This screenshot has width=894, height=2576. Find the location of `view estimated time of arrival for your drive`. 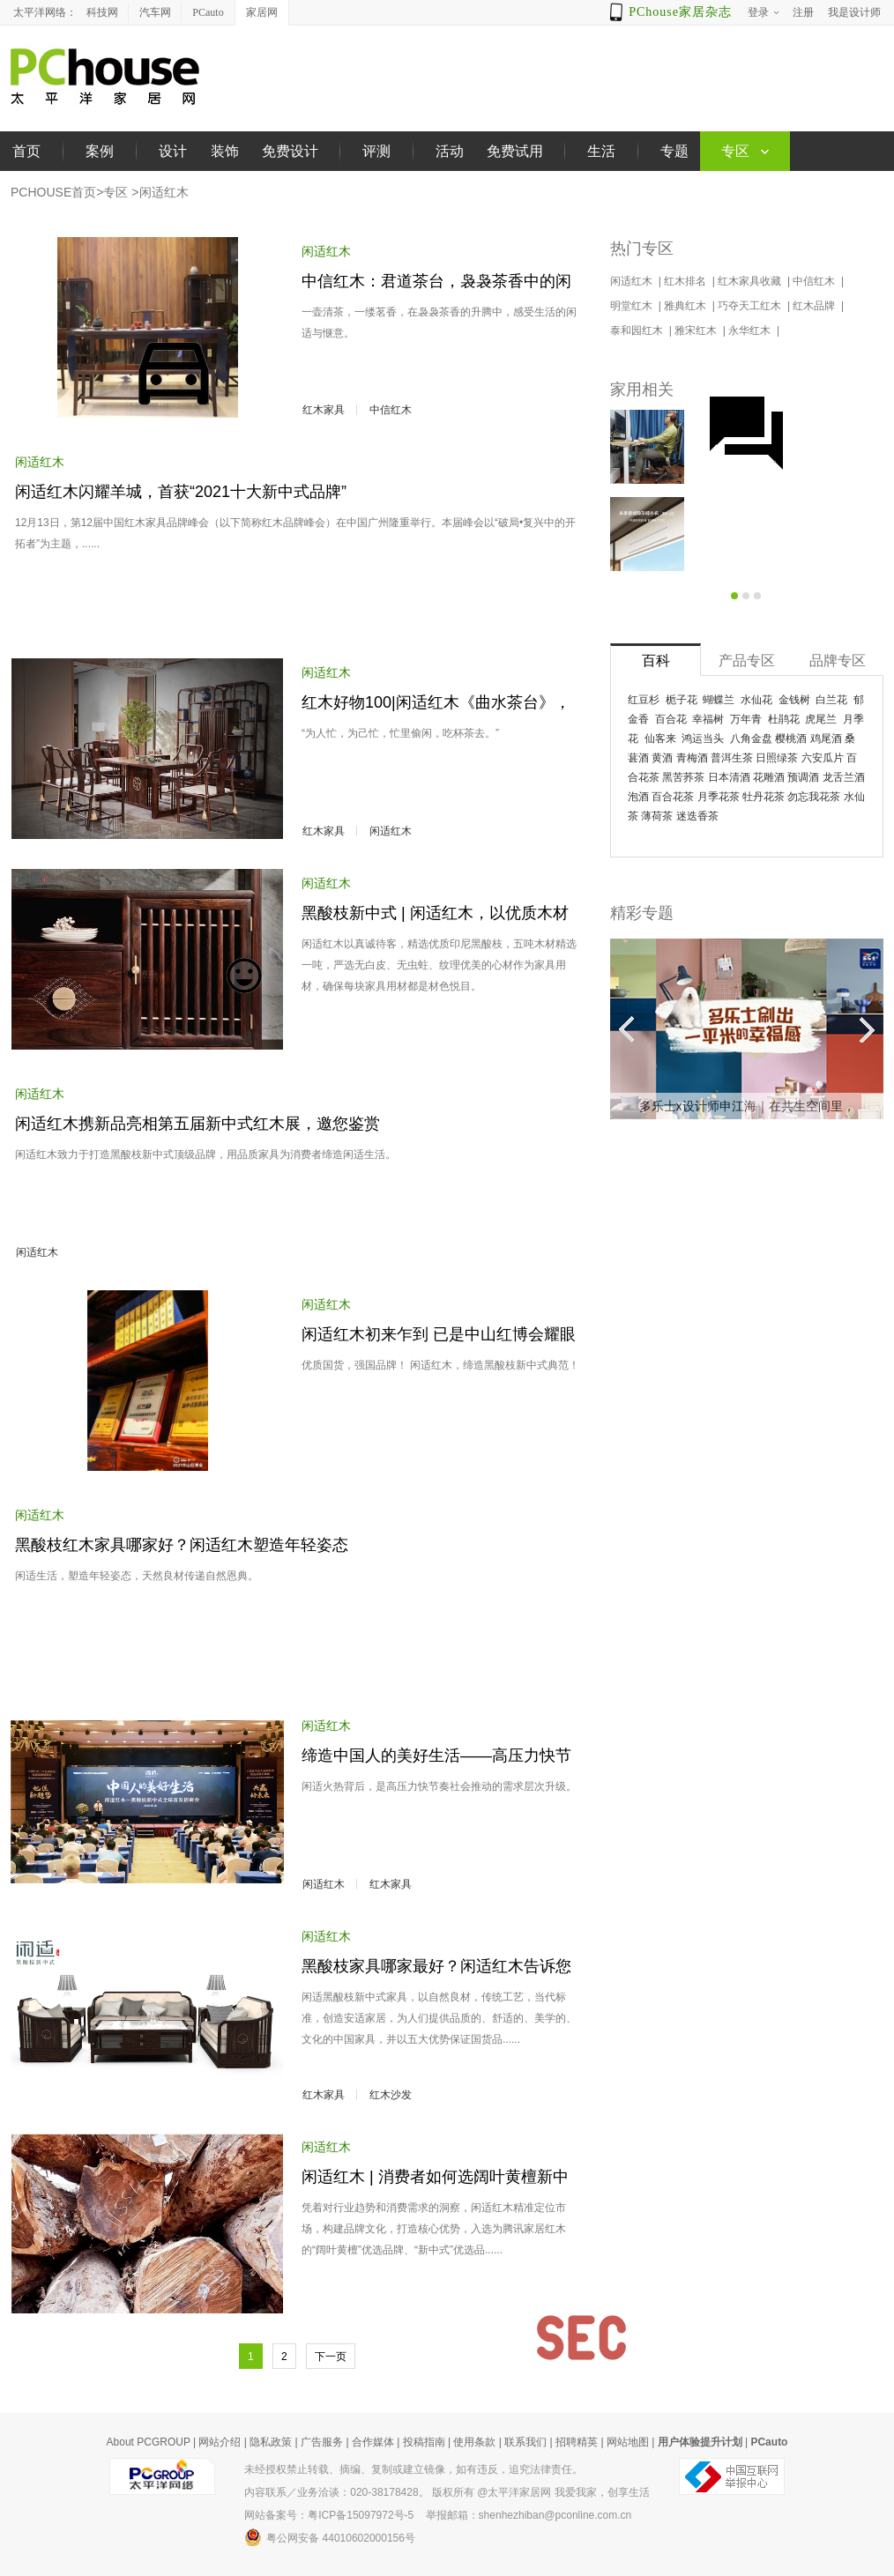

view estimated time of arrival for your drive is located at coordinates (174, 374).